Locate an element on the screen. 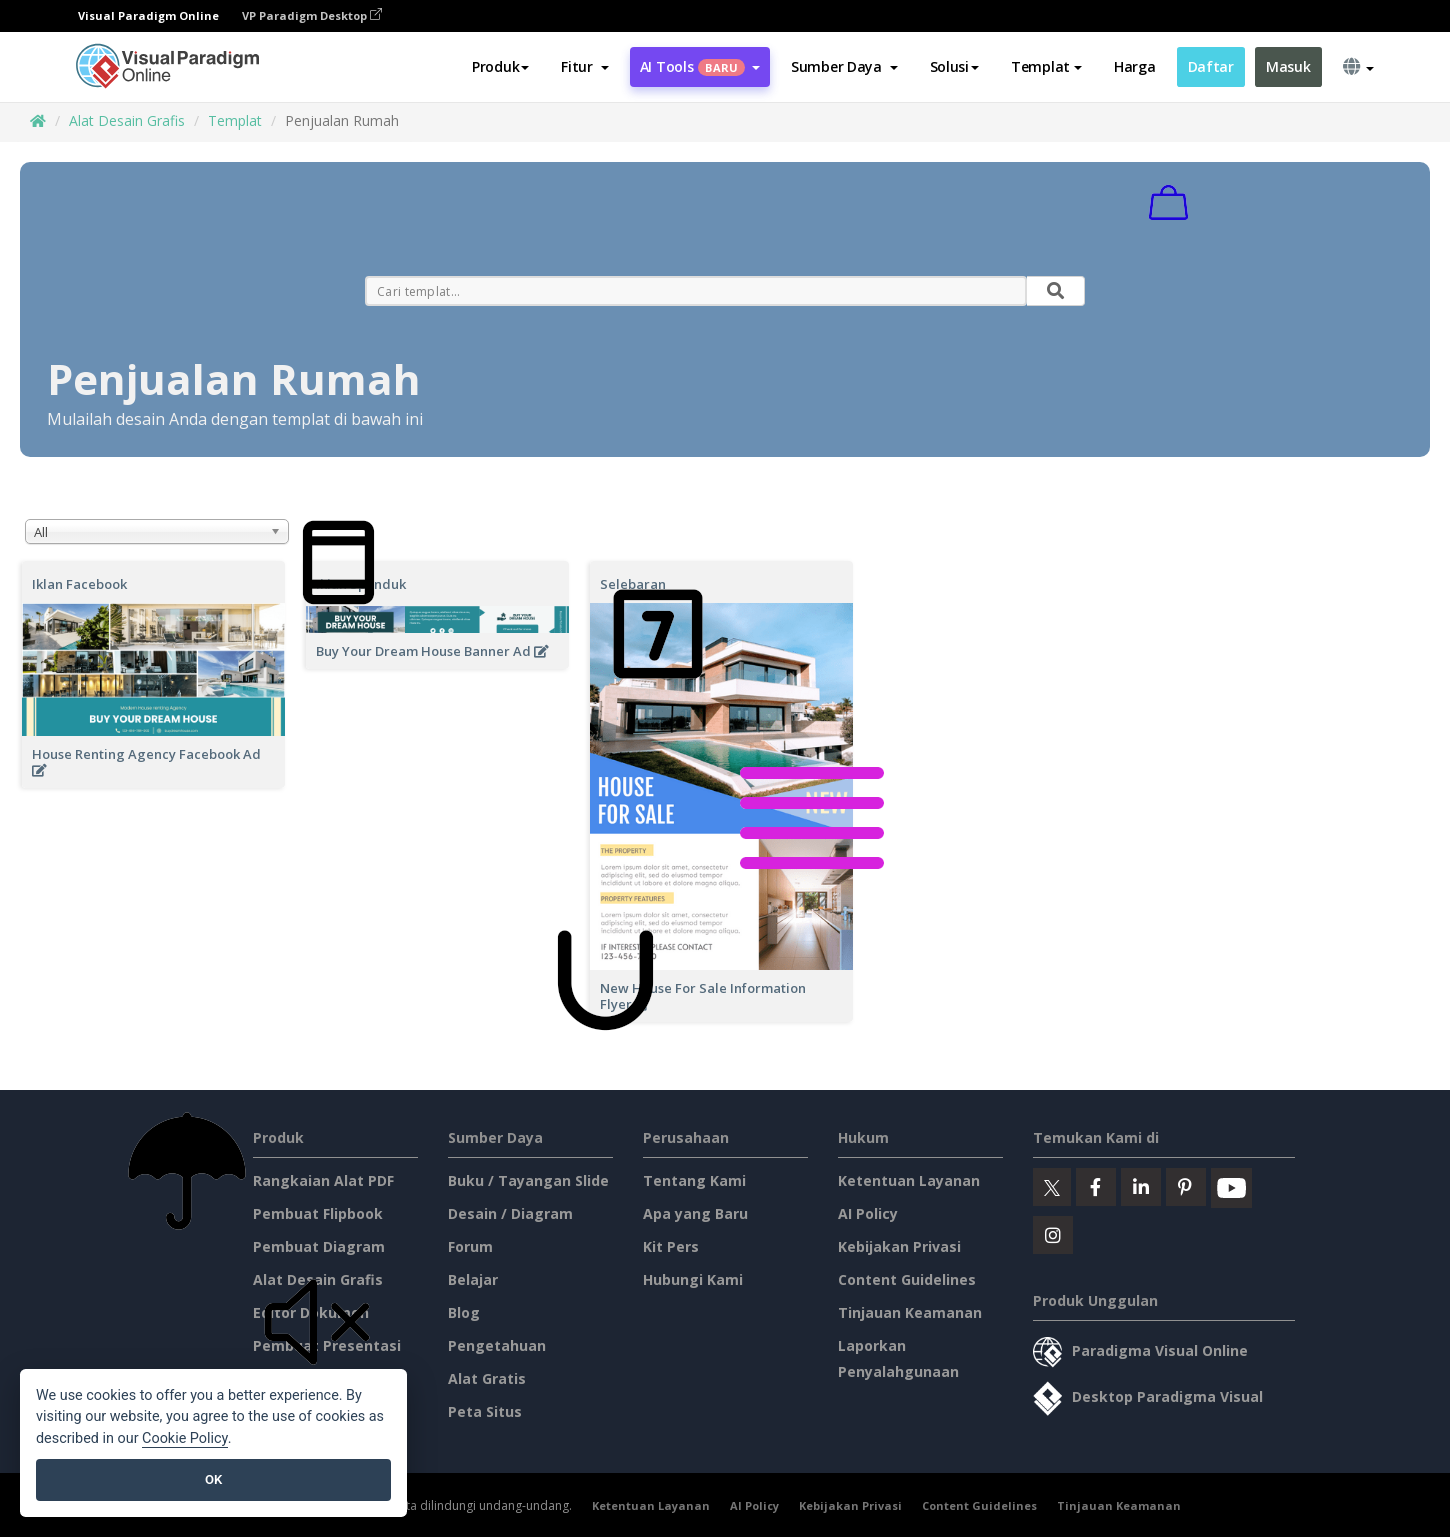  combine or merge selected items is located at coordinates (605, 973).